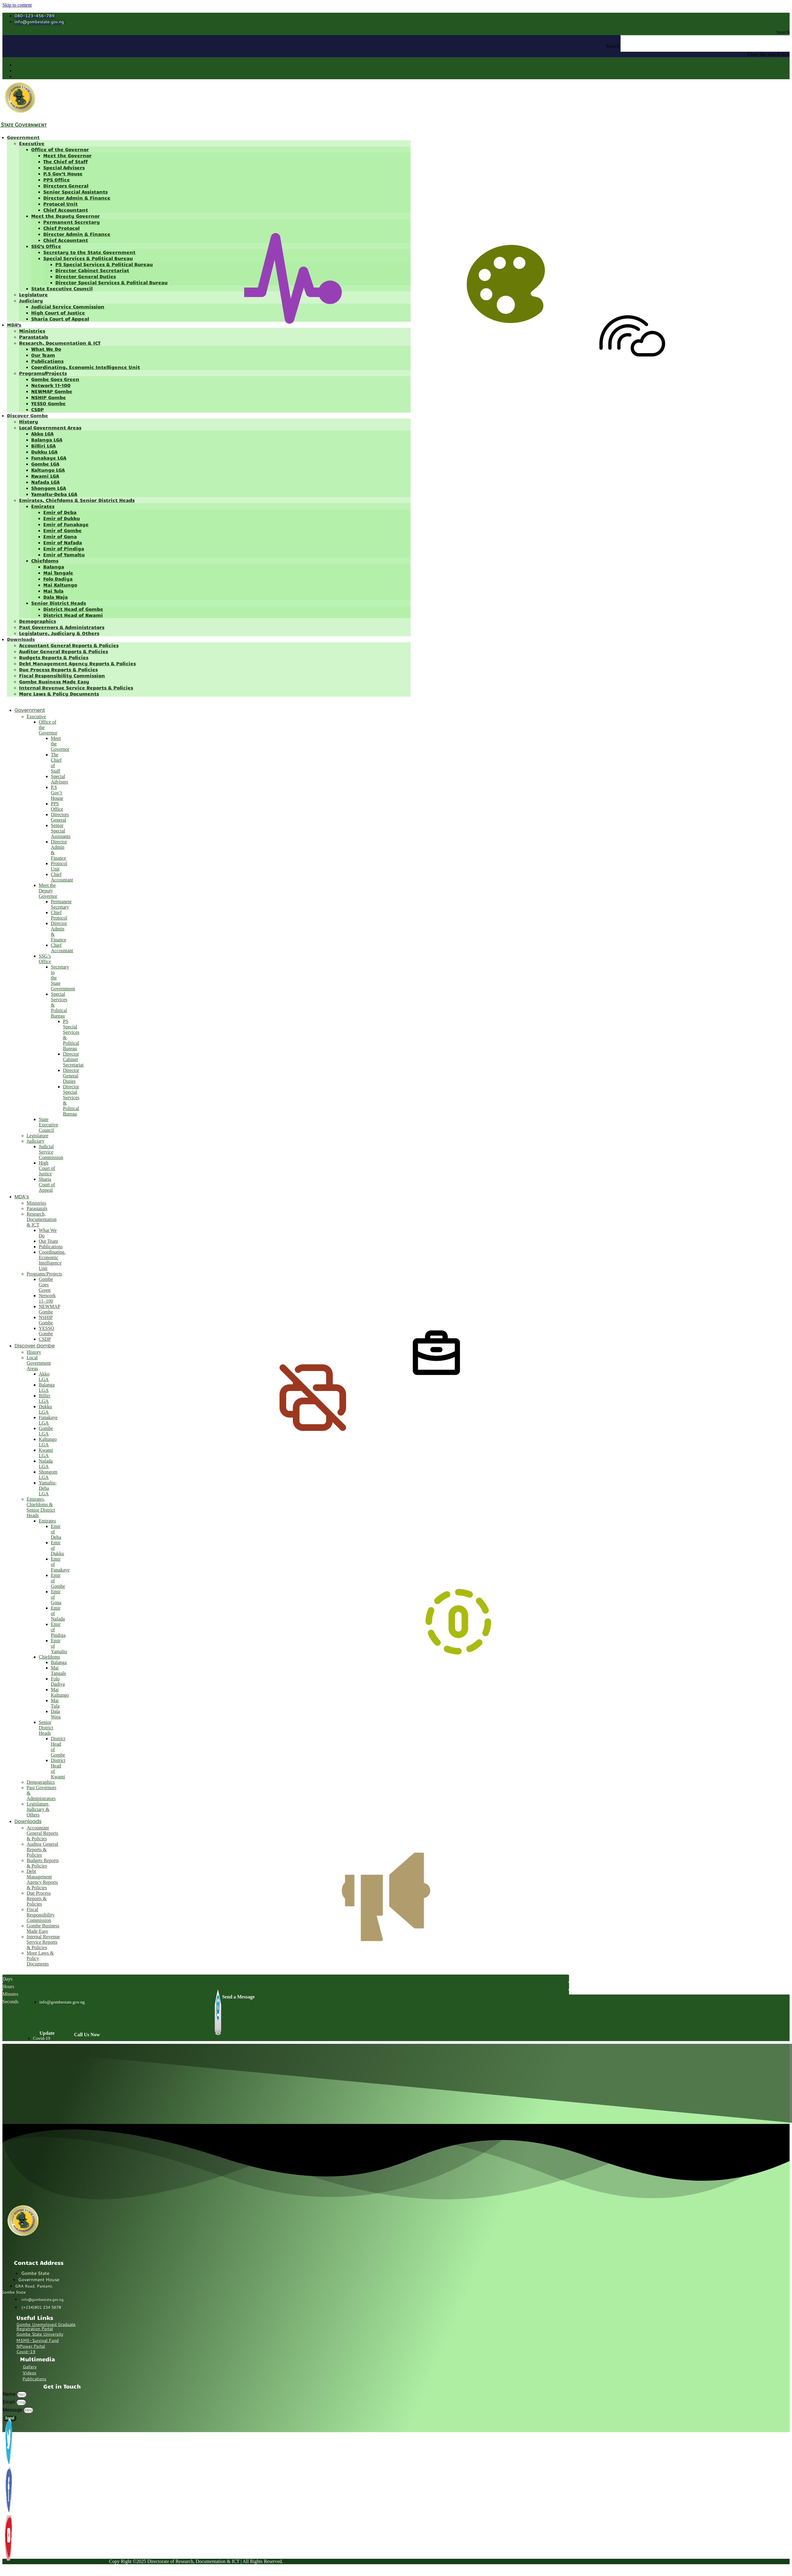 This screenshot has height=2576, width=792. Describe the element at coordinates (386, 1897) in the screenshot. I see `make an announcement or broadcast` at that location.